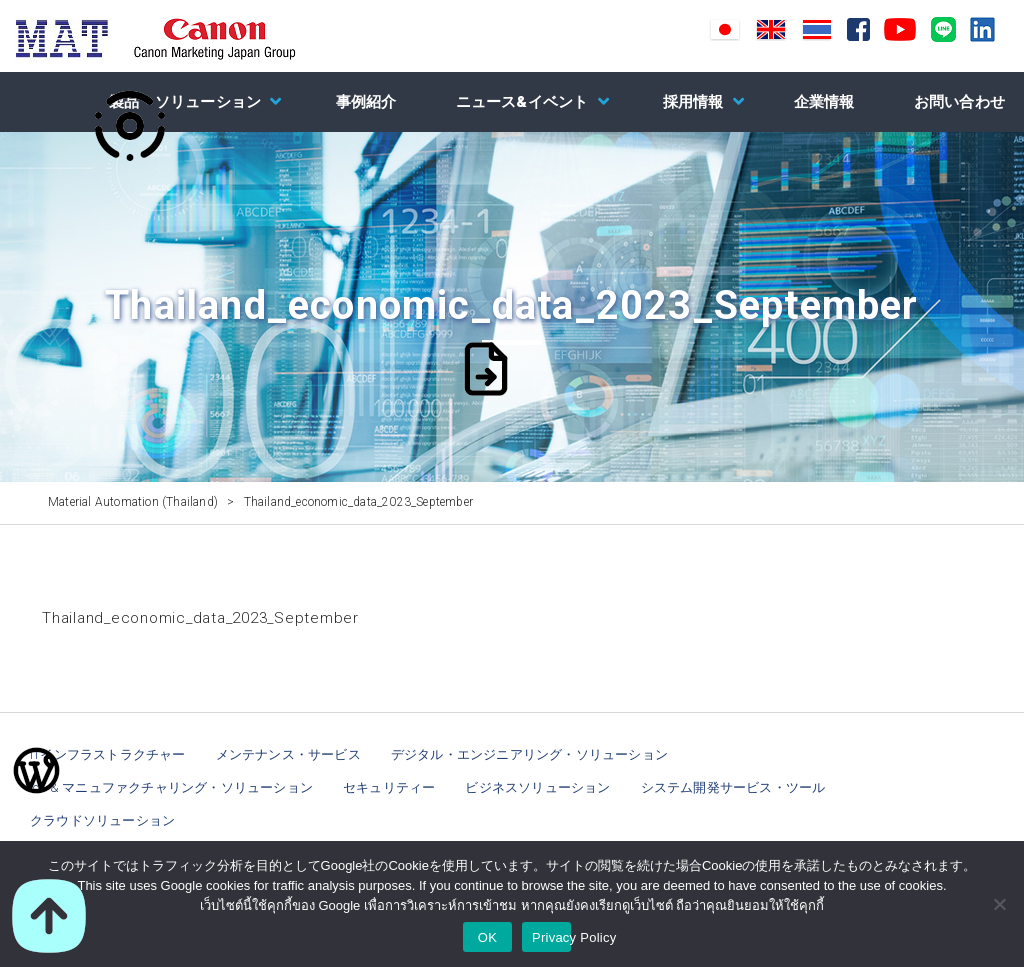 This screenshot has width=1024, height=967. Describe the element at coordinates (130, 126) in the screenshot. I see `access science or chemistry features` at that location.